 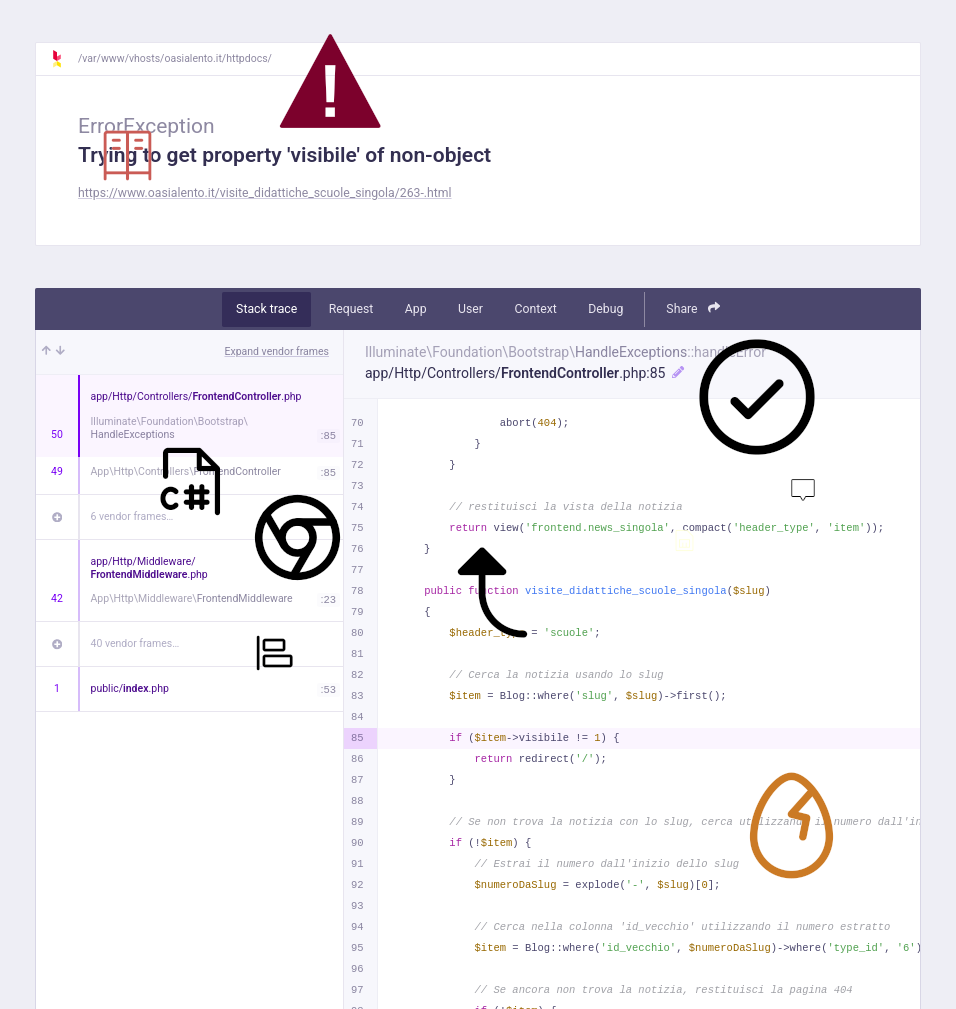 I want to click on open chat or messaging, so click(x=803, y=489).